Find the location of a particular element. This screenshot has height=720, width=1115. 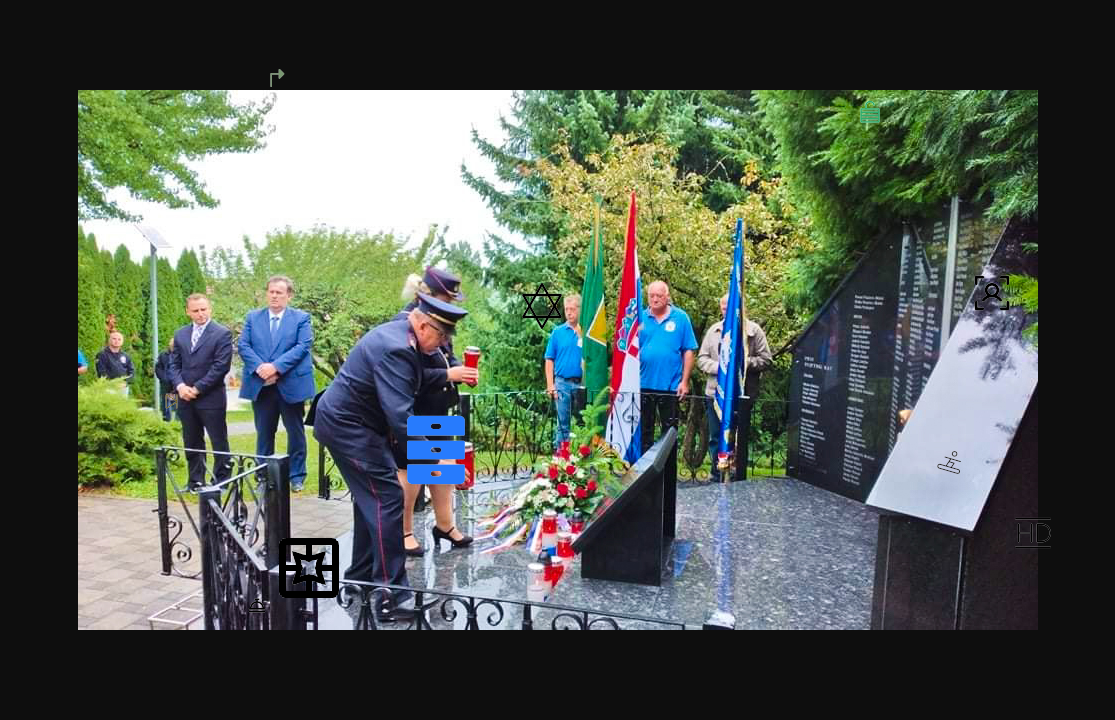

view pages or documents is located at coordinates (309, 568).